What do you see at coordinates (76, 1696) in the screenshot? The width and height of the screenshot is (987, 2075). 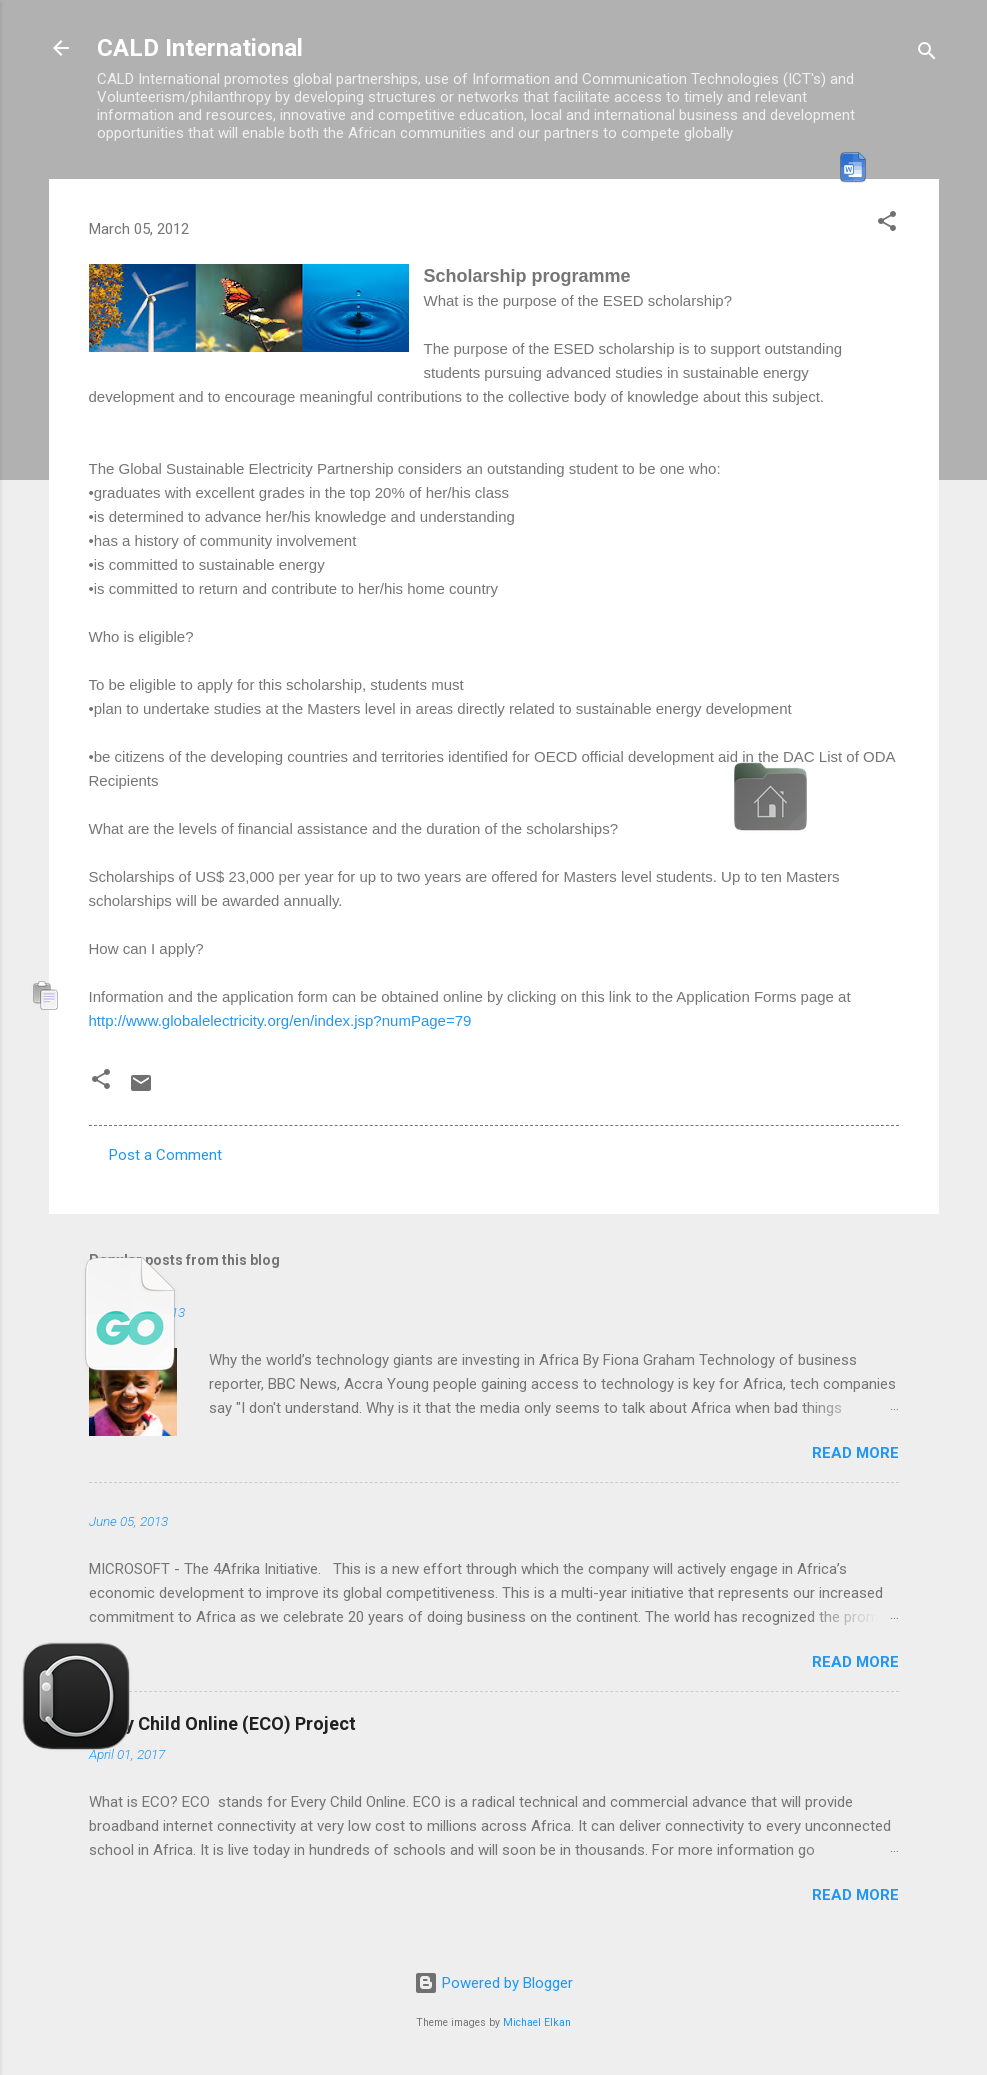 I see `open the watch app` at bounding box center [76, 1696].